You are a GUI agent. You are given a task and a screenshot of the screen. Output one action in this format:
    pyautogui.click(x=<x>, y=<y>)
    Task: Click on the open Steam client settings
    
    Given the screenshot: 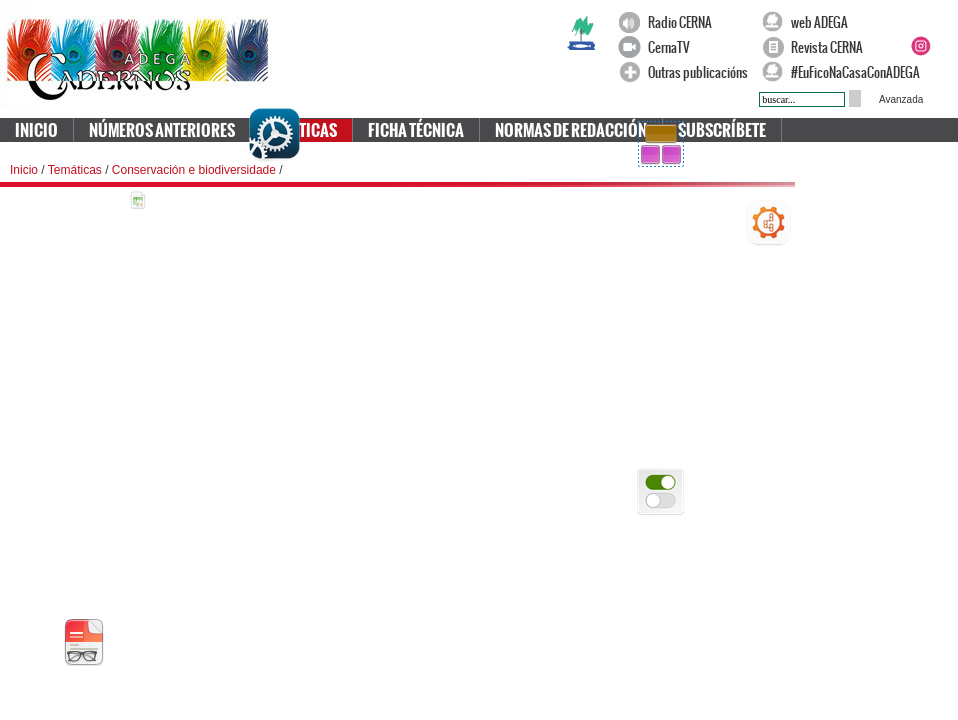 What is the action you would take?
    pyautogui.click(x=274, y=133)
    